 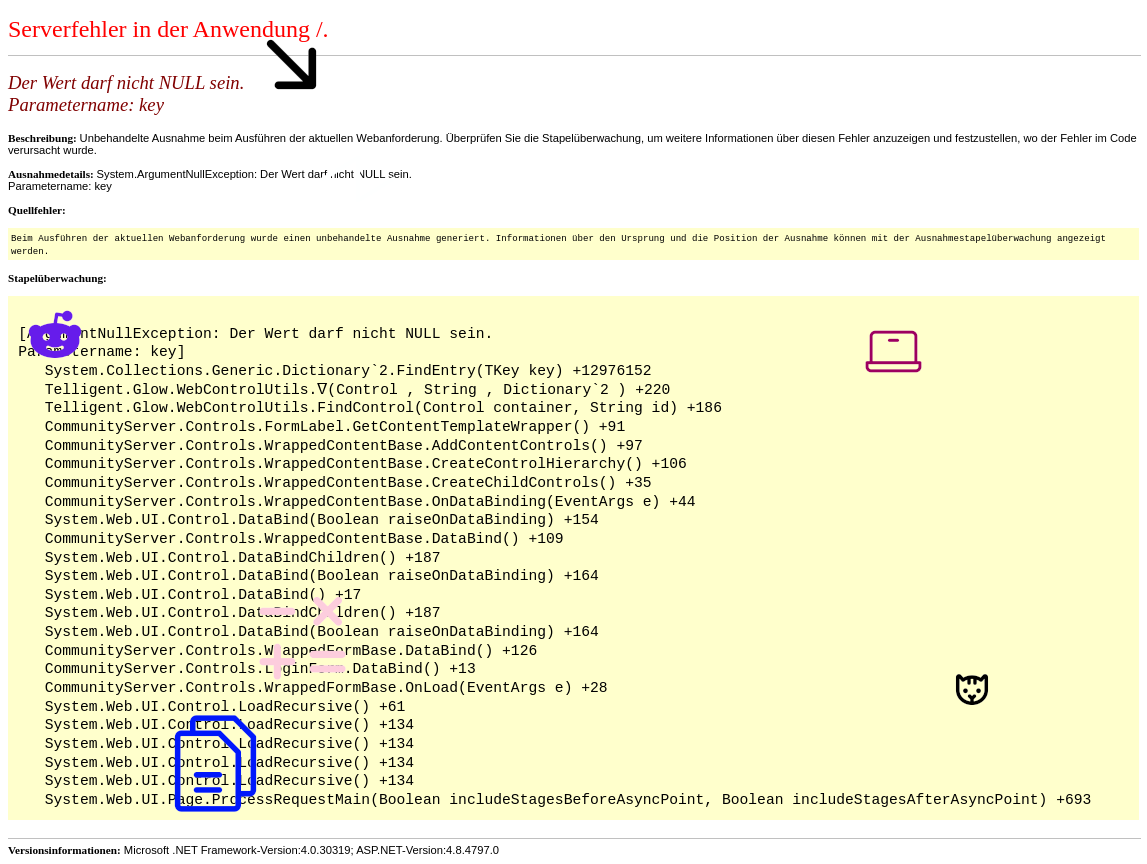 I want to click on navigate to the next item diagonally, so click(x=291, y=64).